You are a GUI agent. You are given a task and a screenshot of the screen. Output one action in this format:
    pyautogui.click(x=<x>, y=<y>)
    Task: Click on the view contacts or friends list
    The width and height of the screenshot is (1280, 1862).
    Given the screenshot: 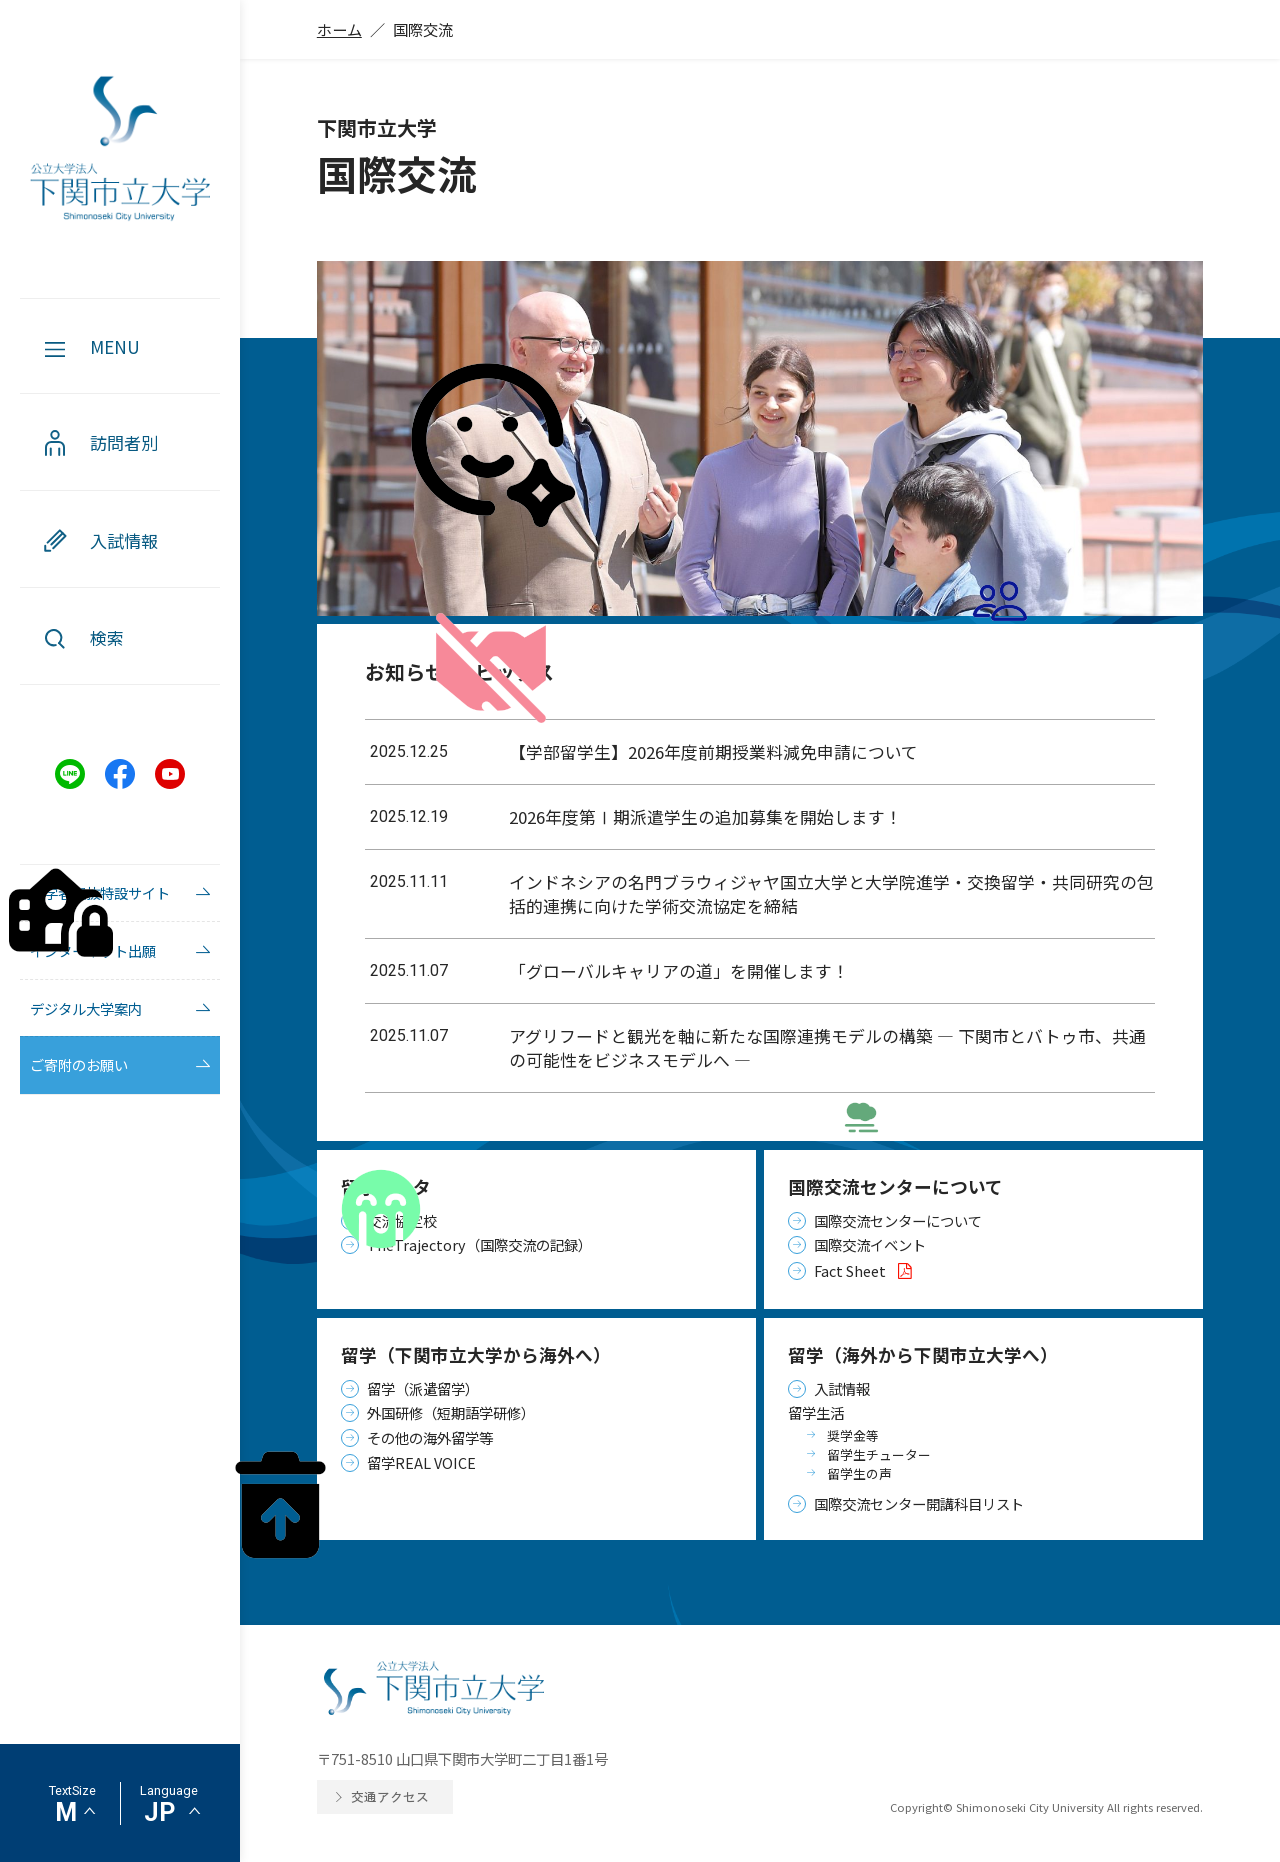 What is the action you would take?
    pyautogui.click(x=1000, y=601)
    